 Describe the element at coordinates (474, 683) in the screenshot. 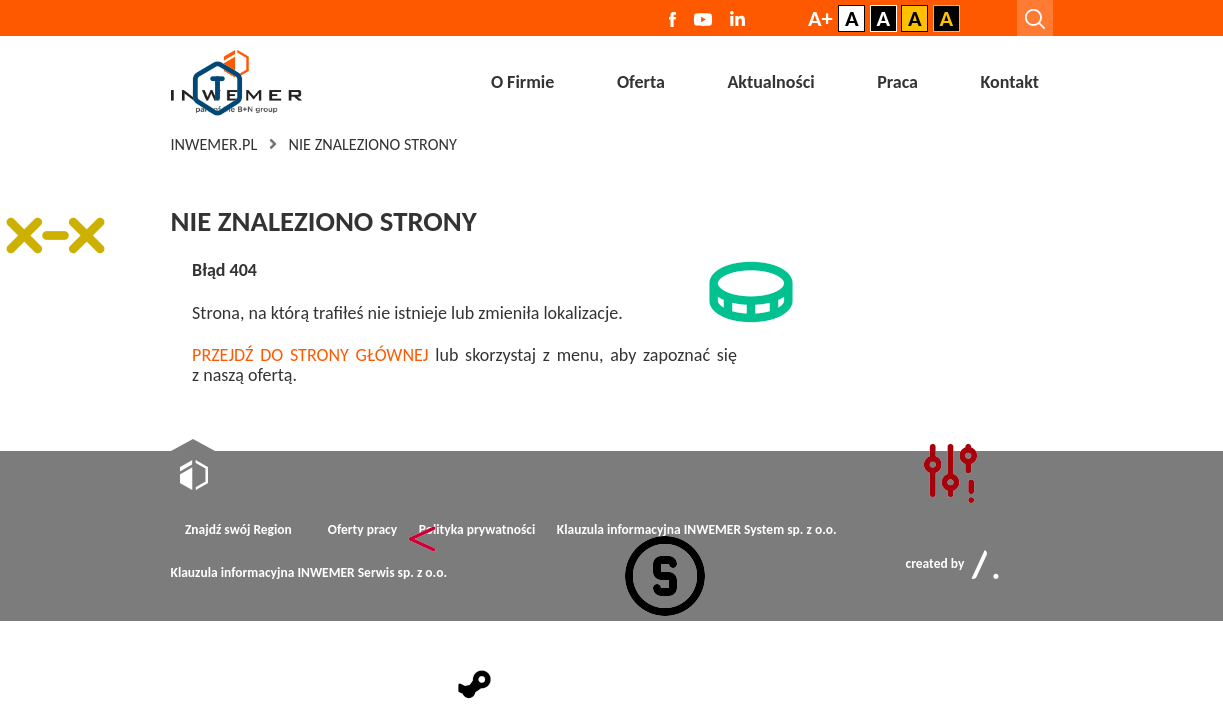

I see `open Steam gaming platform` at that location.